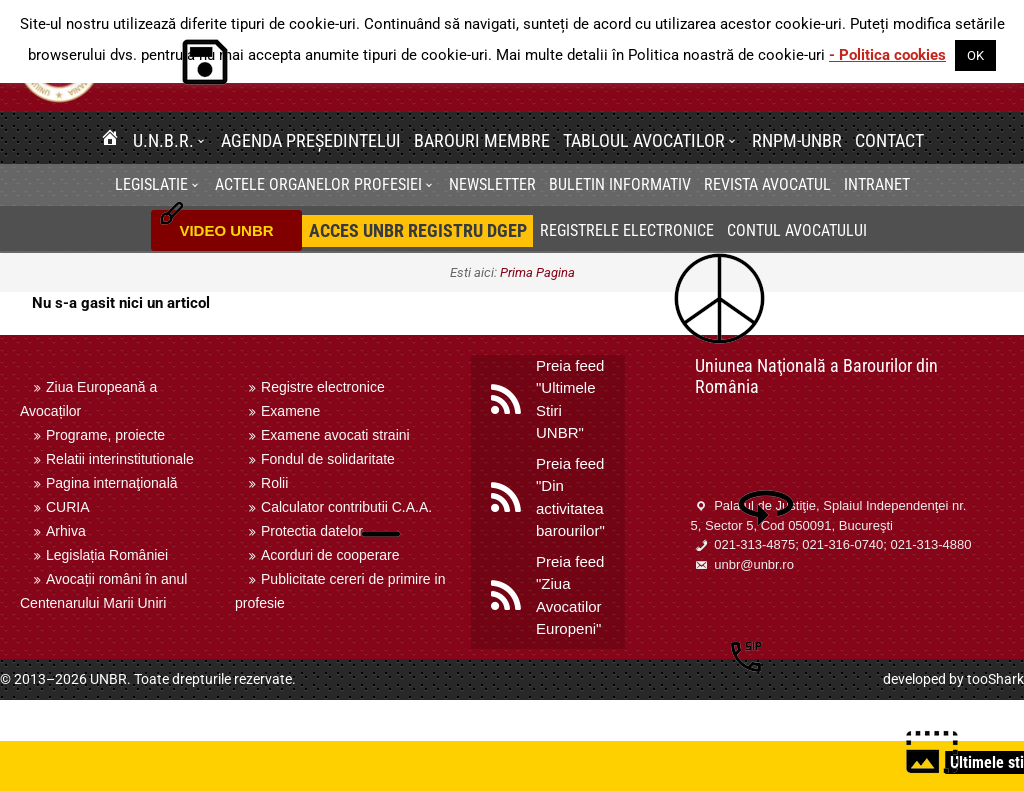  Describe the element at coordinates (205, 62) in the screenshot. I see `save current file or document` at that location.